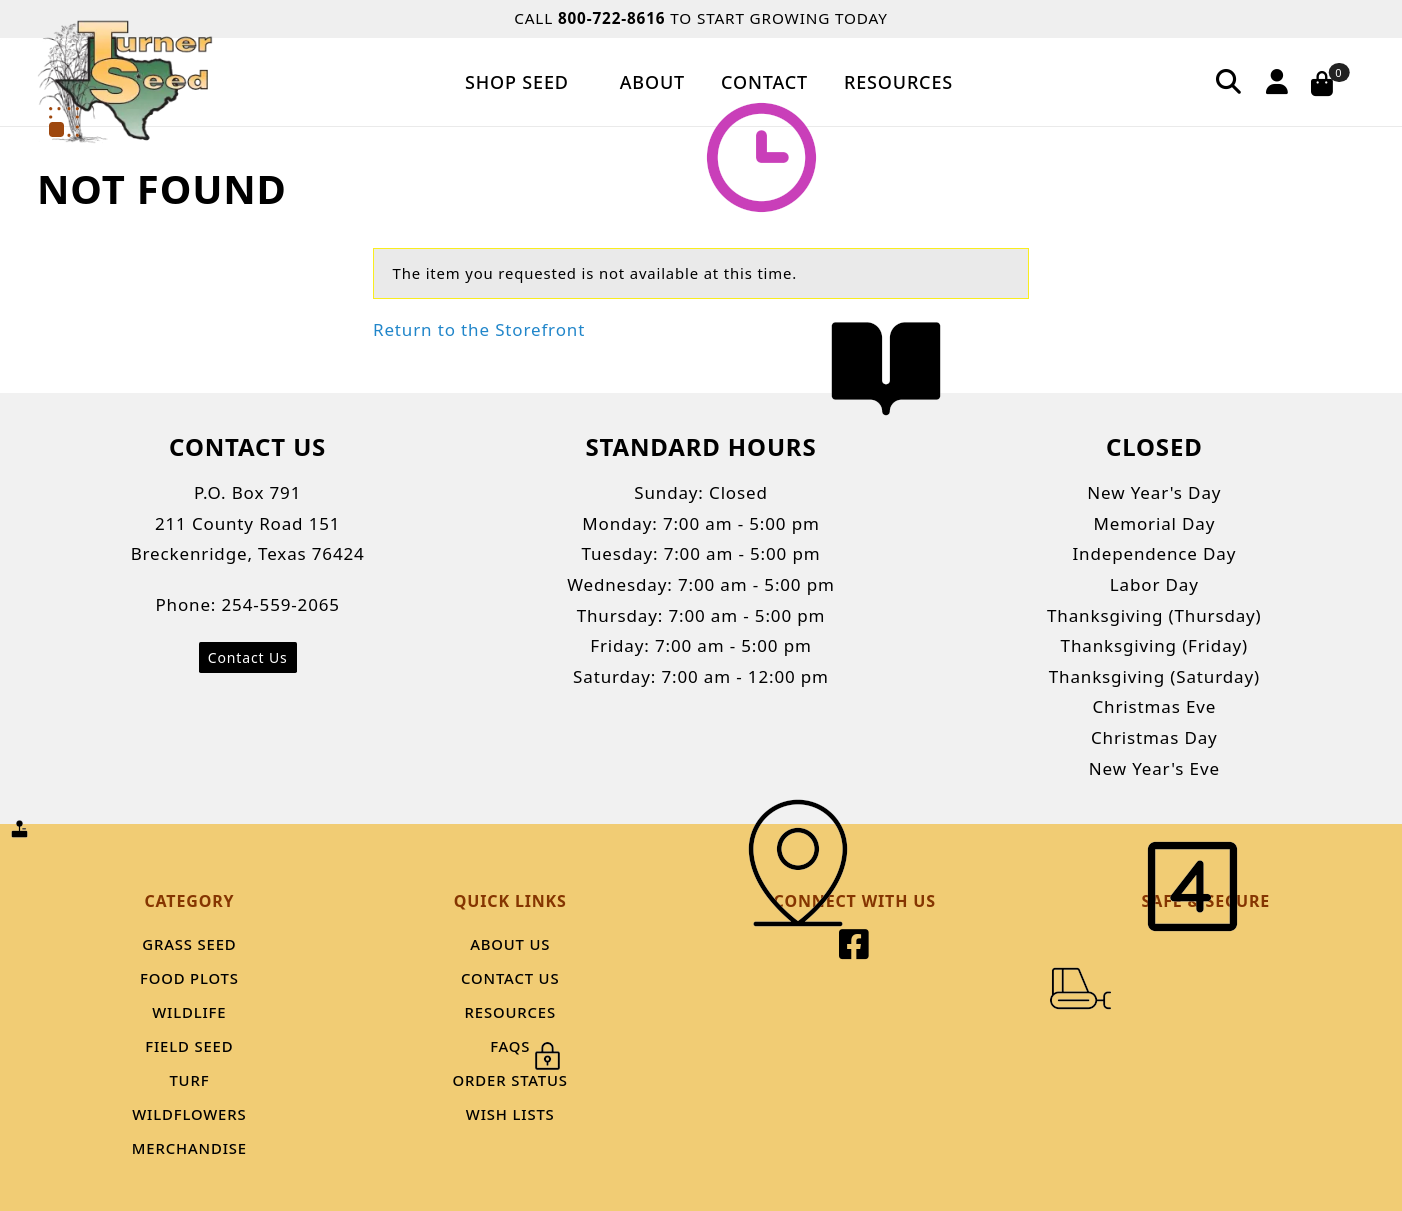  Describe the element at coordinates (1080, 988) in the screenshot. I see `access construction or heavy equipment tools` at that location.